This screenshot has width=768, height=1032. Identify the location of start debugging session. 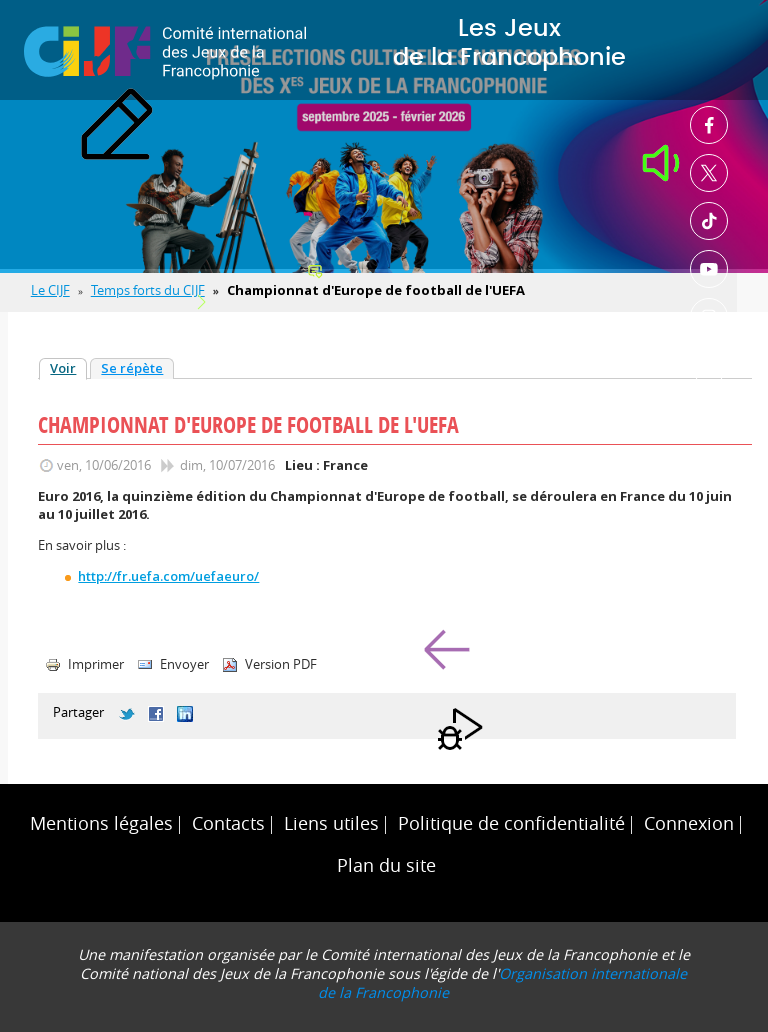
(462, 726).